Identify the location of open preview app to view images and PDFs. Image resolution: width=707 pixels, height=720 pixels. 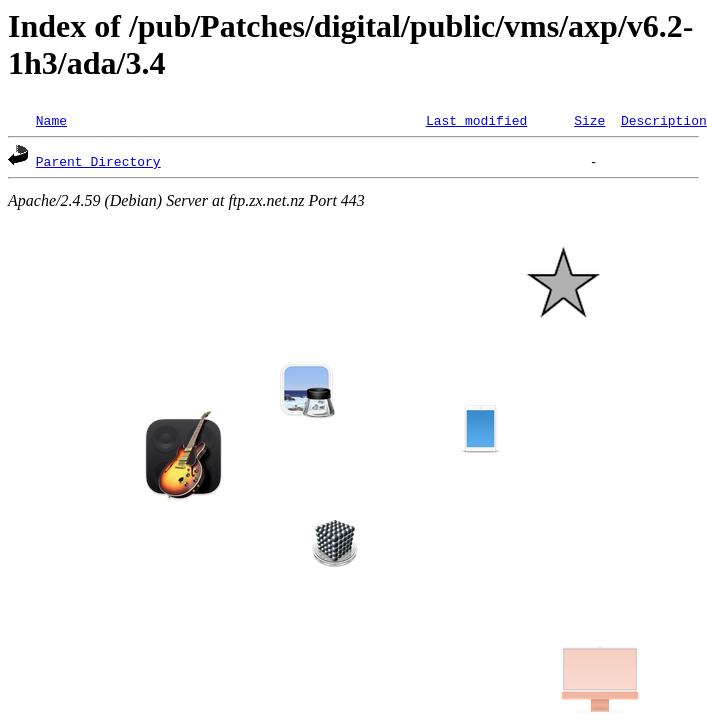
(306, 388).